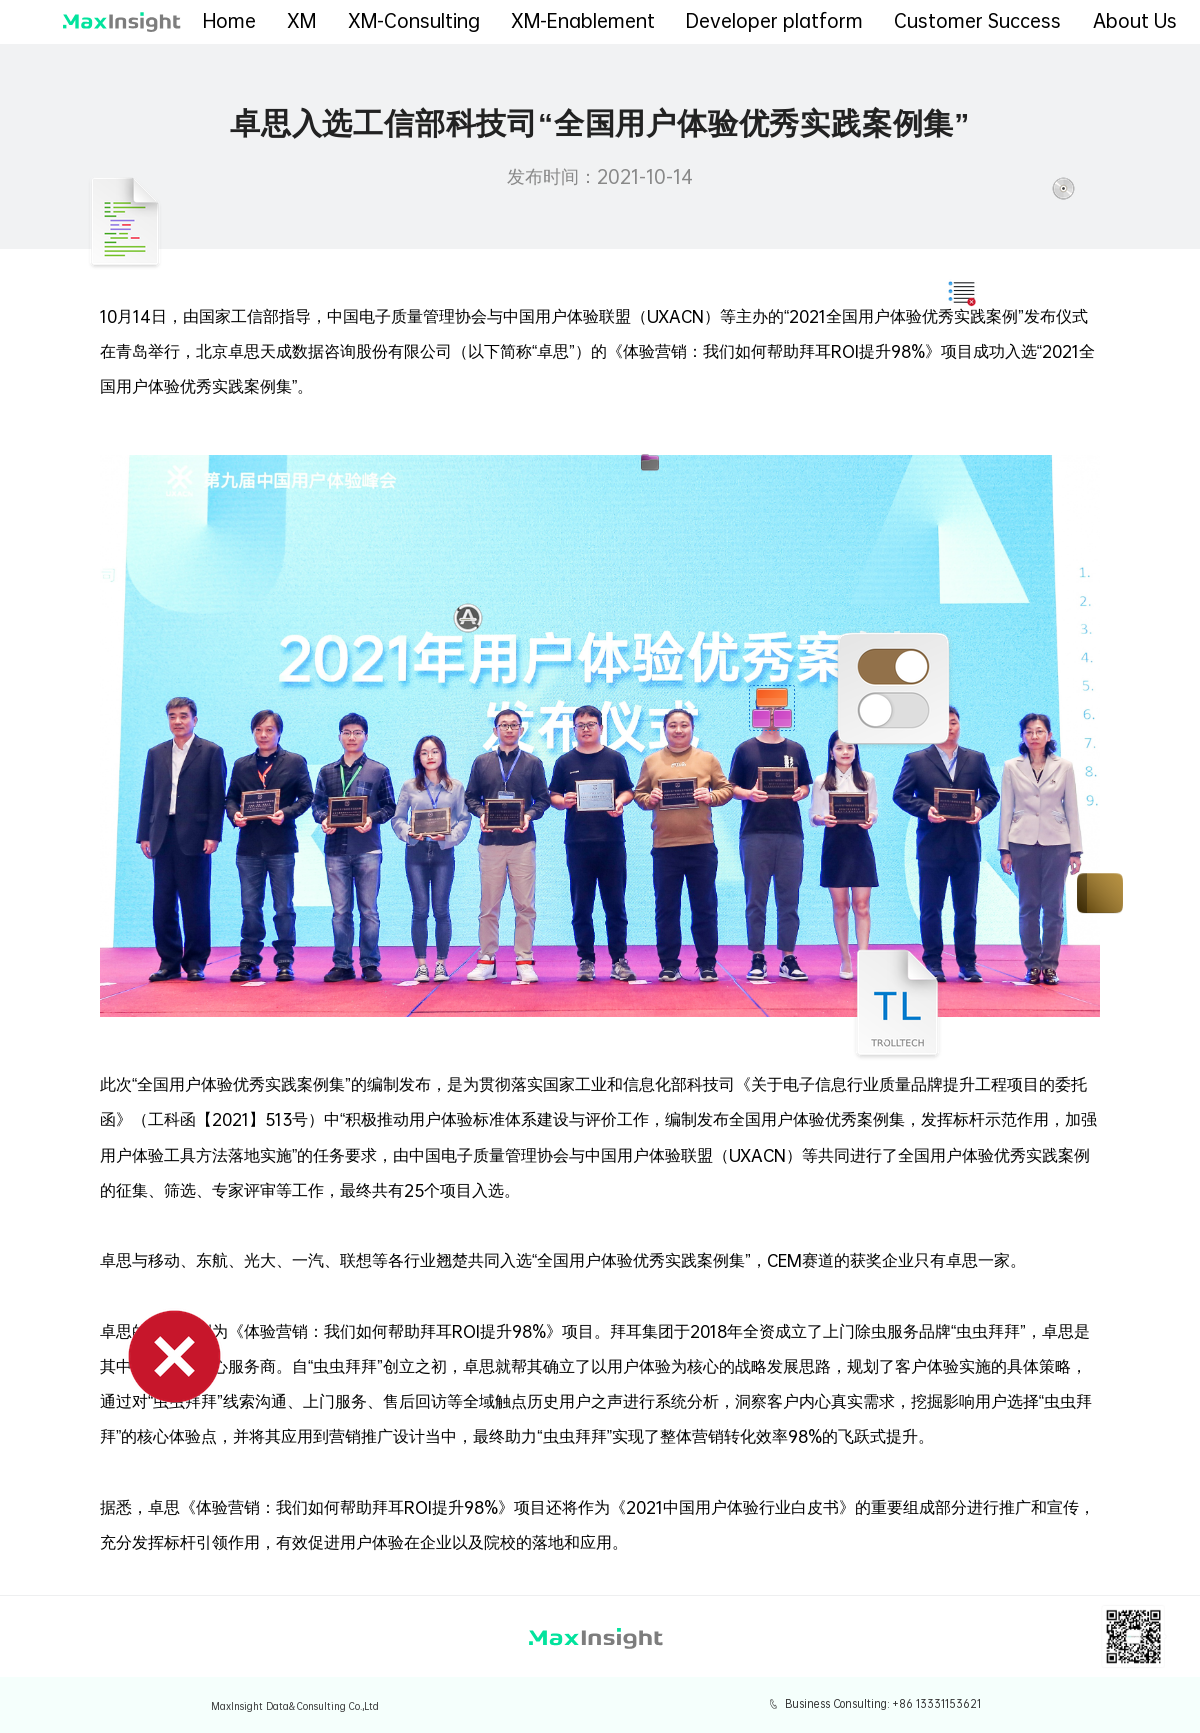 This screenshot has height=1733, width=1200. Describe the element at coordinates (961, 292) in the screenshot. I see `remove an item from the list` at that location.